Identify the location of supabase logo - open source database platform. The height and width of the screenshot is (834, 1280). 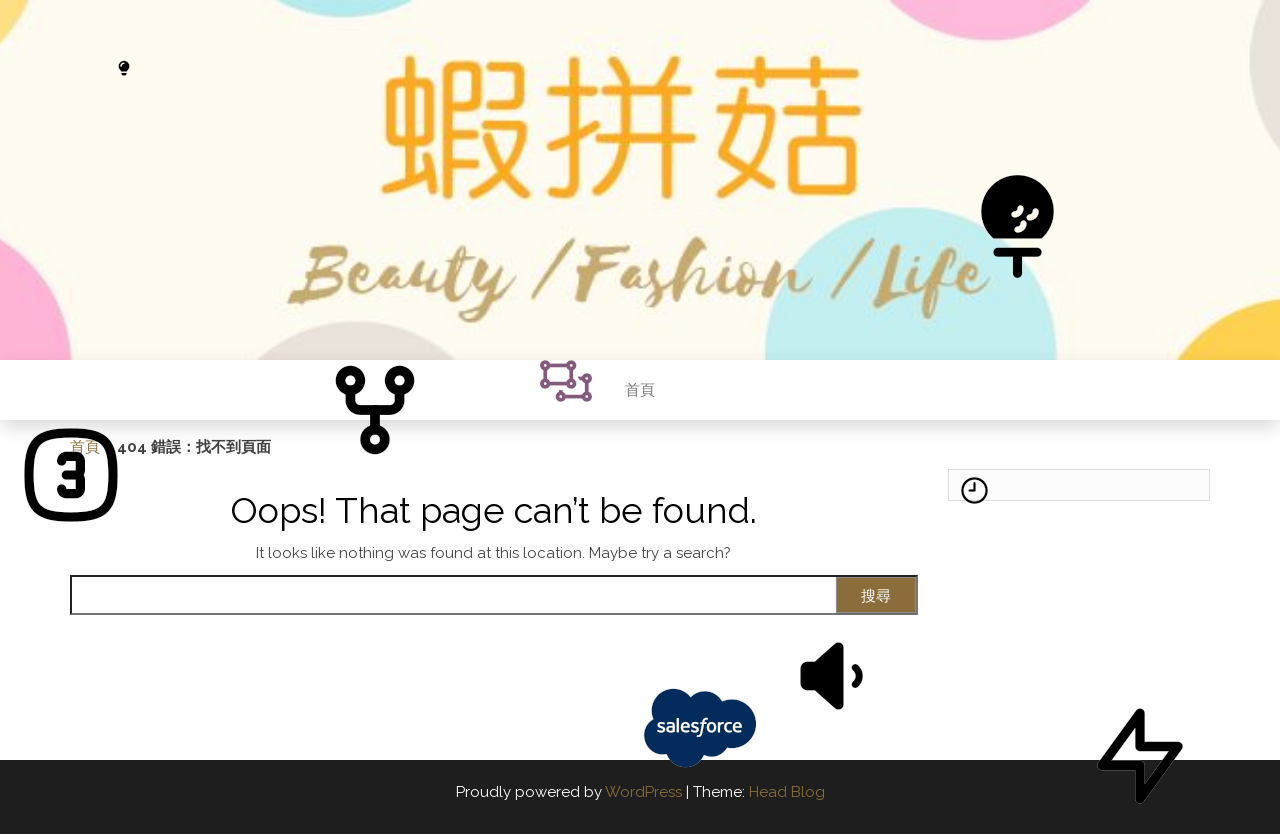
(1140, 756).